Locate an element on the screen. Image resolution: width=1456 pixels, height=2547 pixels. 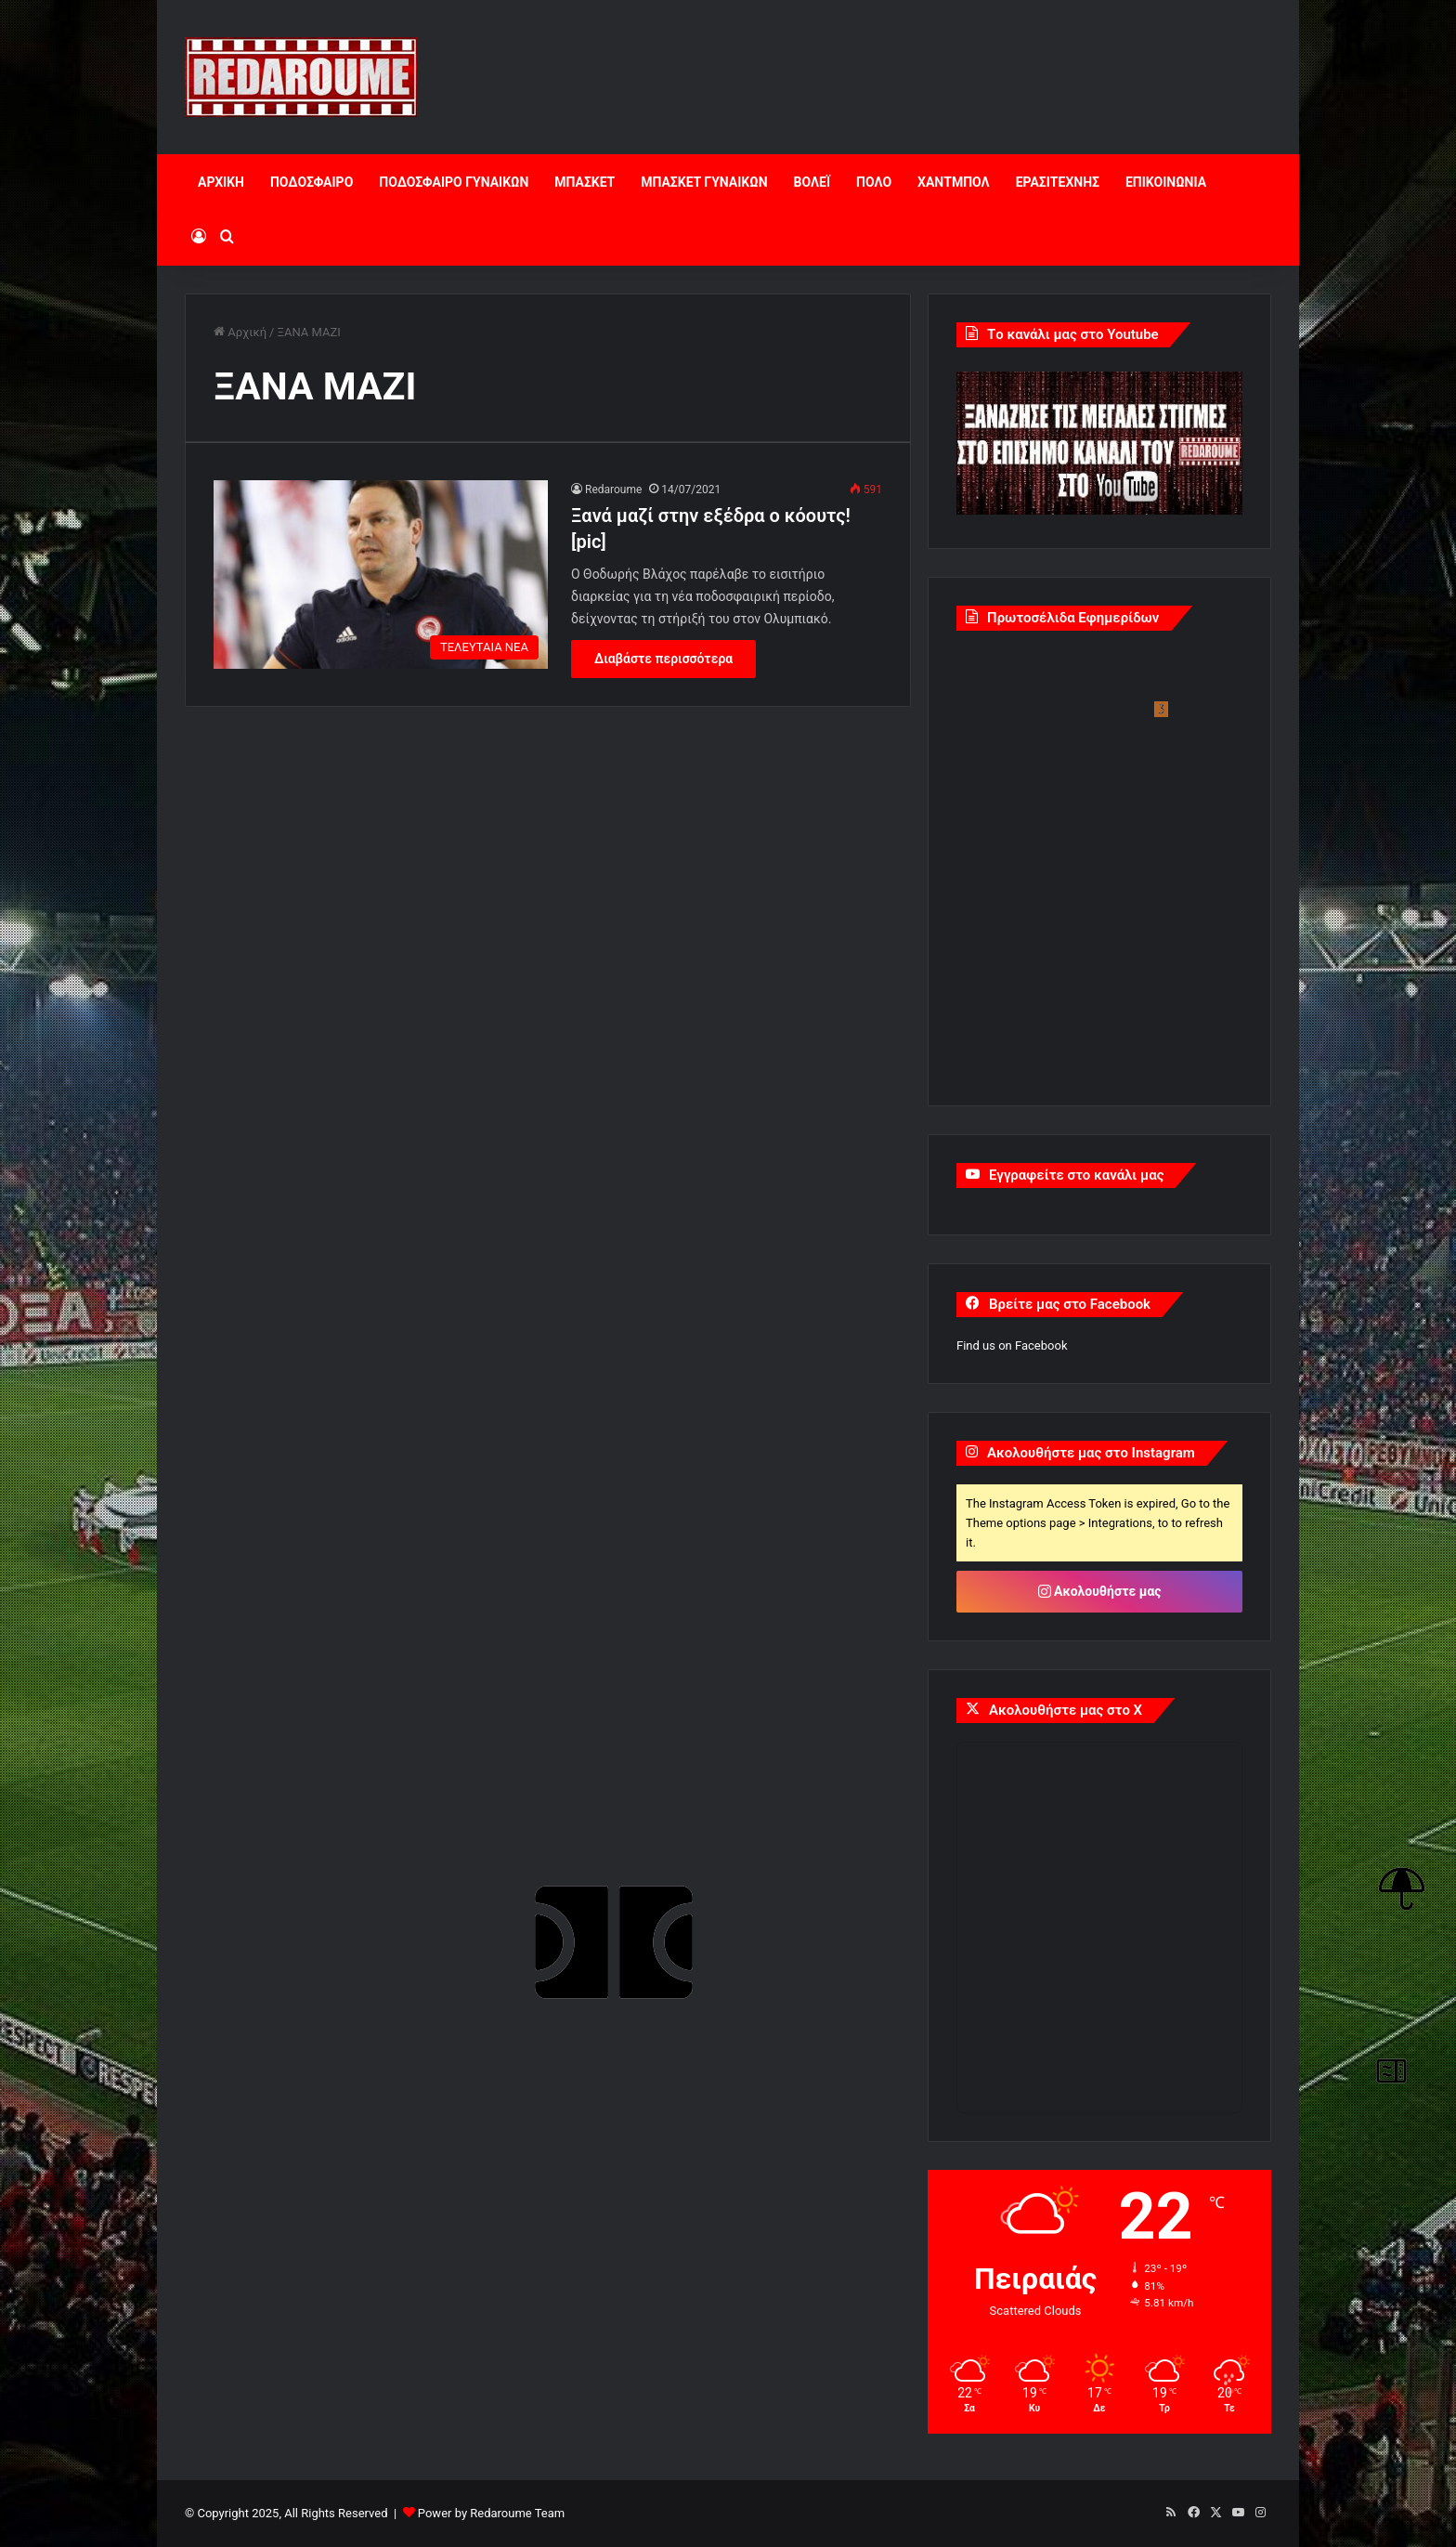
view weather protection or rain forecast is located at coordinates (1401, 1888).